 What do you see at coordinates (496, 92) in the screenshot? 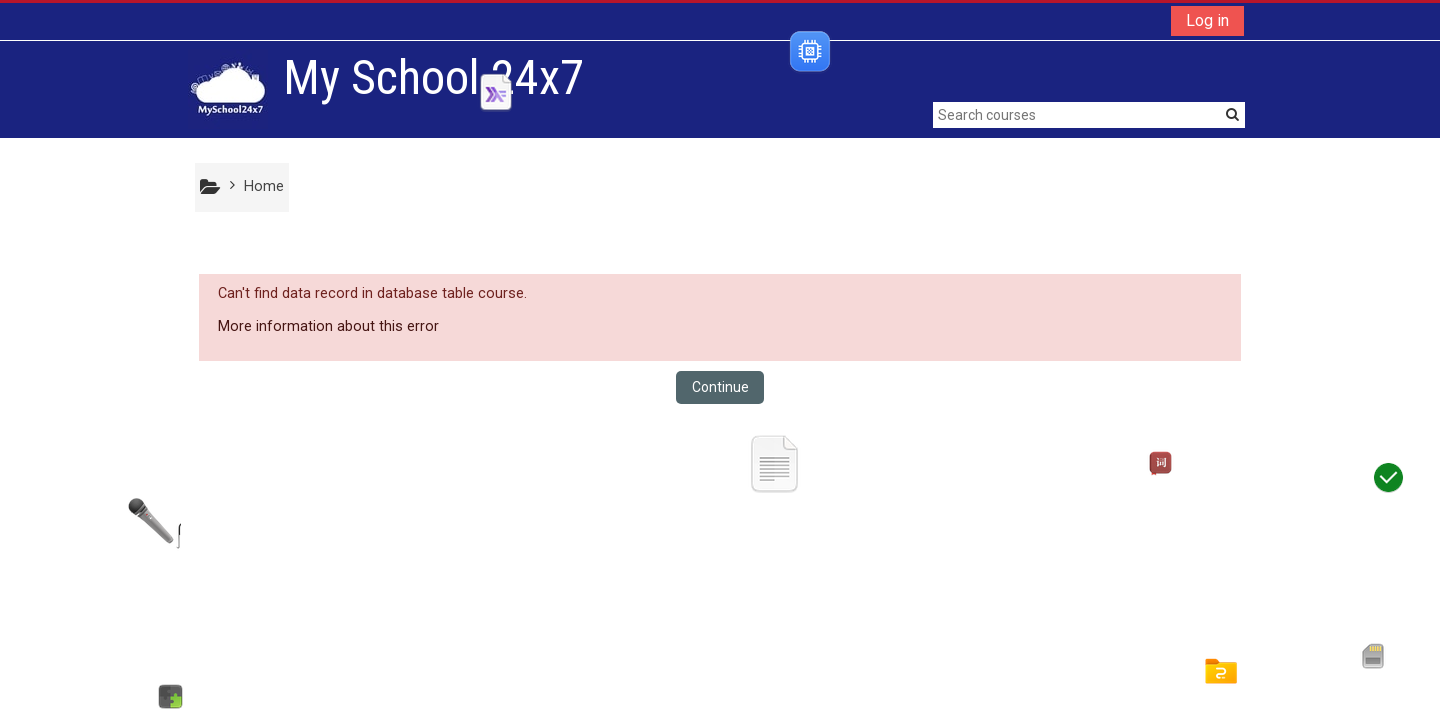
I see `a haskell source code file` at bounding box center [496, 92].